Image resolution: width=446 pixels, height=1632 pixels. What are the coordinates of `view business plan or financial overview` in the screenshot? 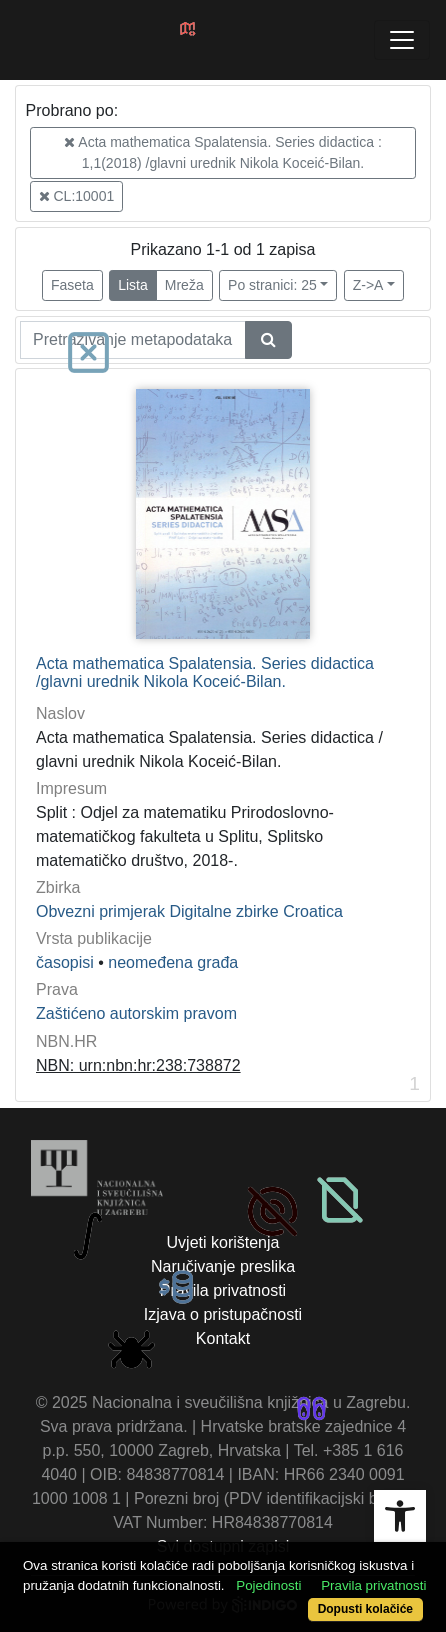 It's located at (176, 1287).